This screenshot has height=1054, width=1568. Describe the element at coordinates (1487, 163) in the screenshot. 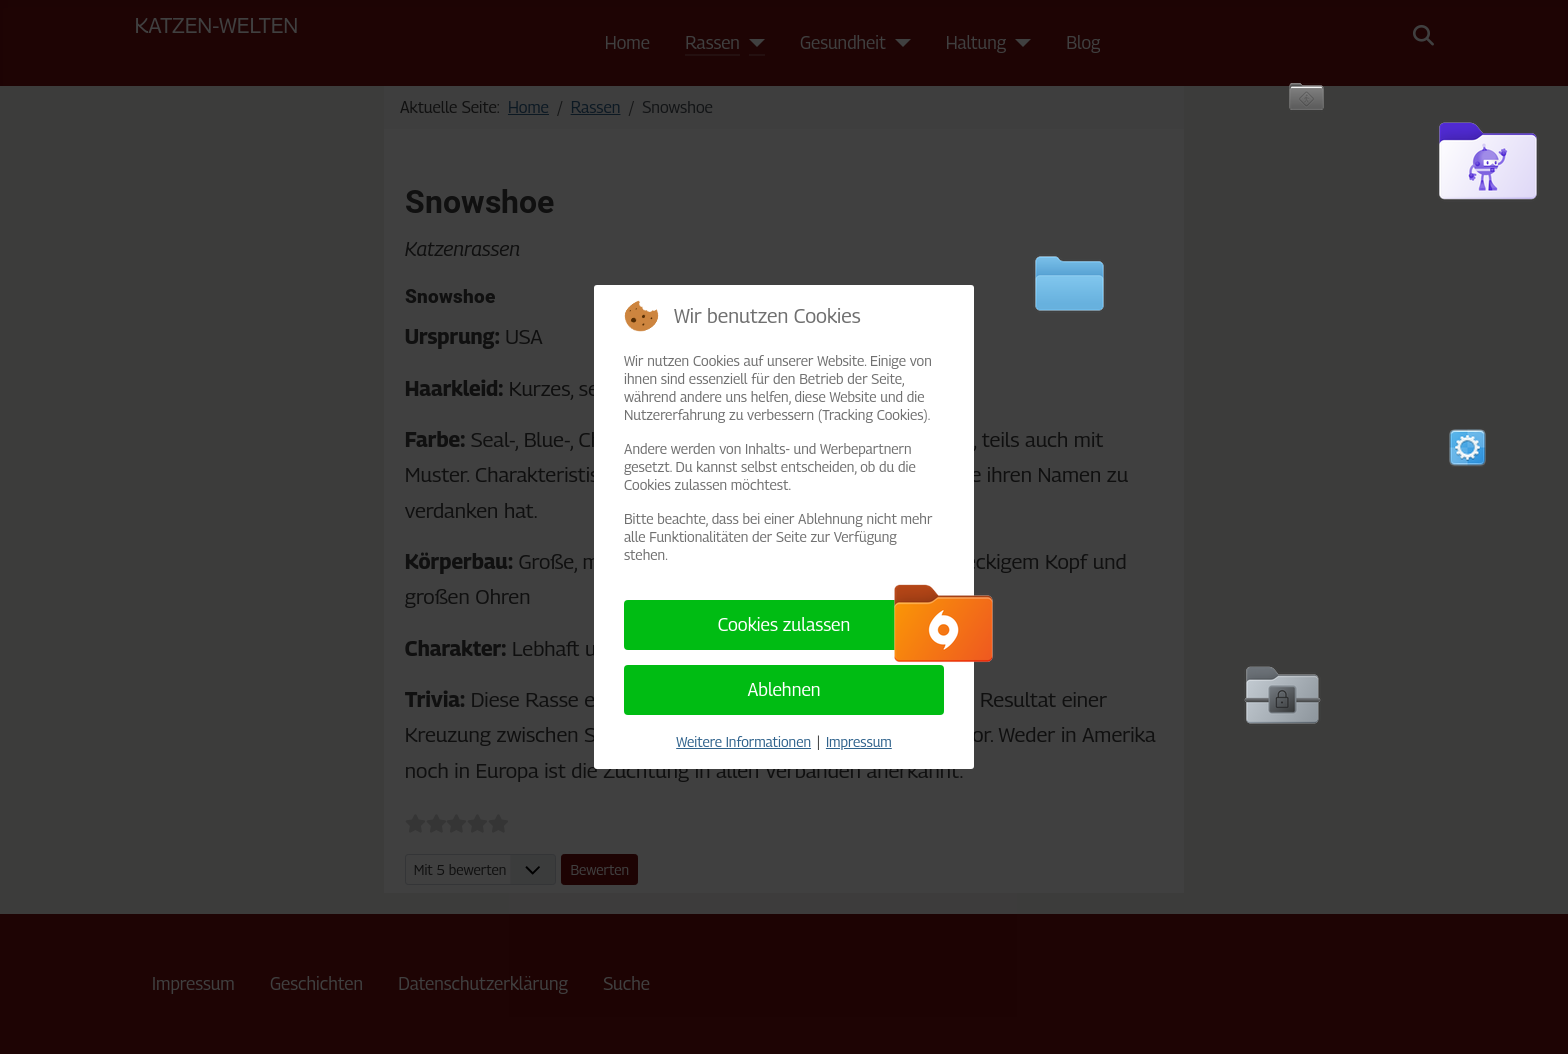

I see `open the maui framework project folder` at that location.